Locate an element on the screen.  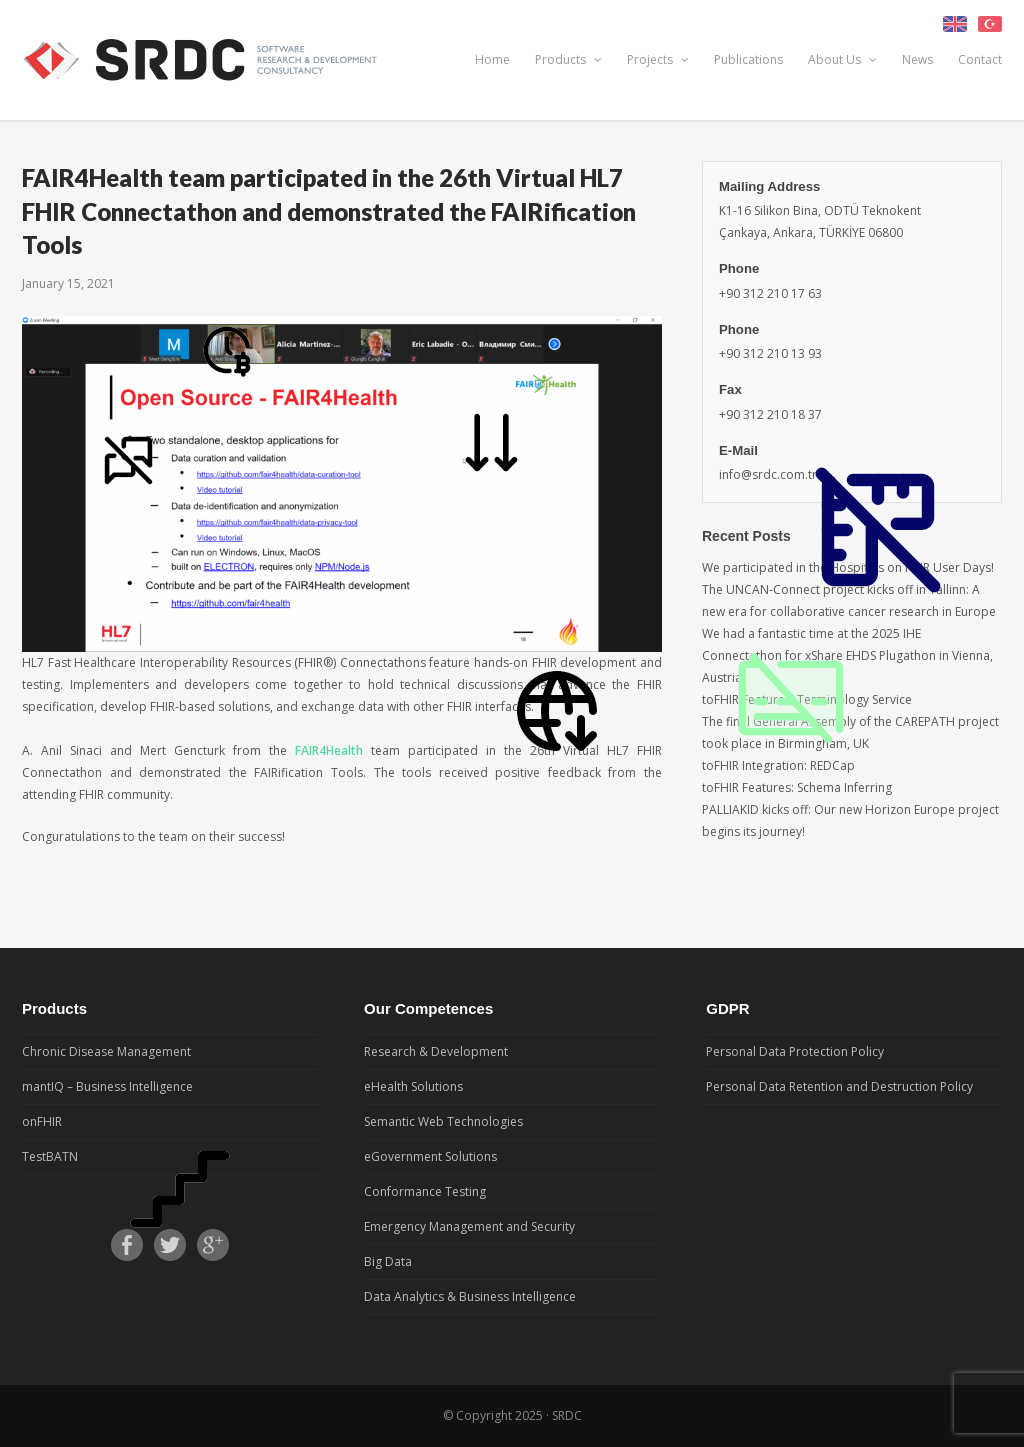
view bitcoin transaction history is located at coordinates (227, 350).